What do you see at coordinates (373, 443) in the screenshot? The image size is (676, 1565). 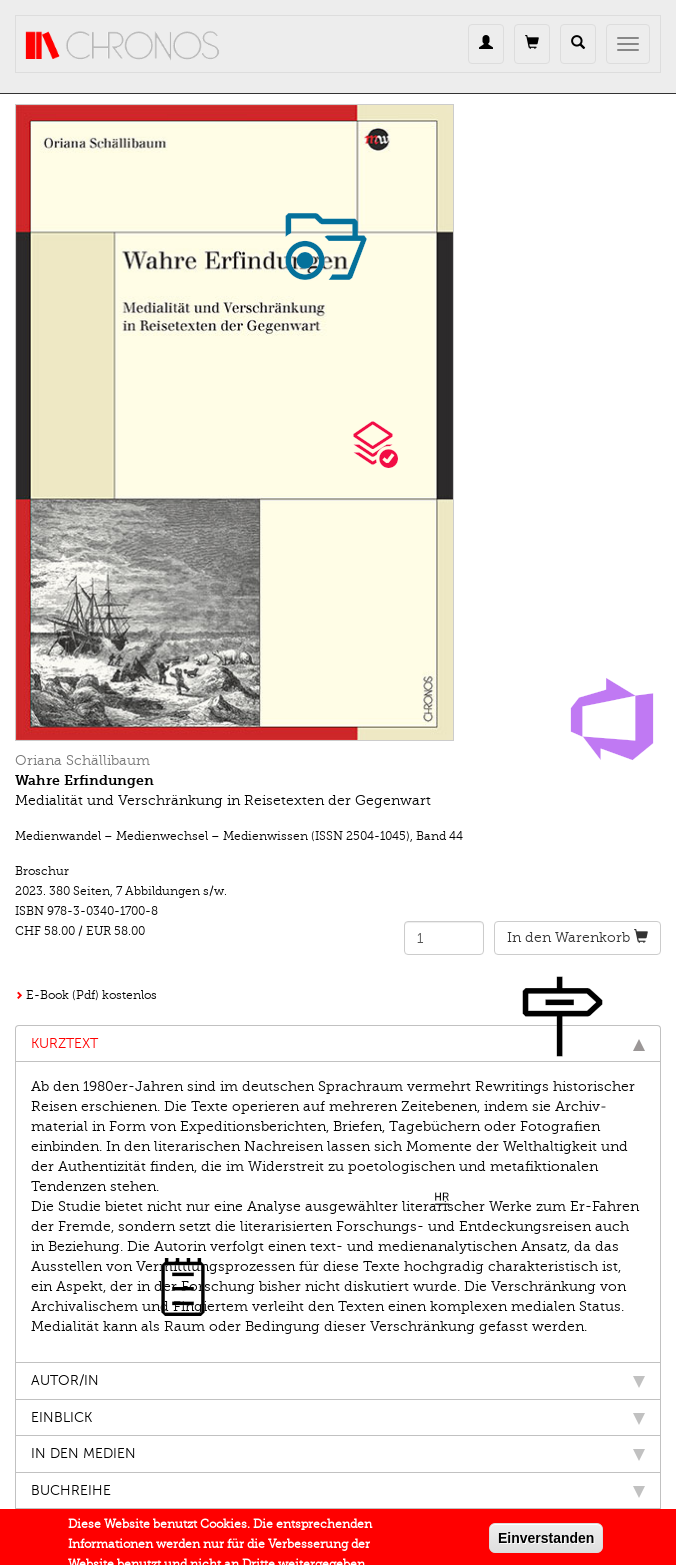 I see `view active layers in the editor` at bounding box center [373, 443].